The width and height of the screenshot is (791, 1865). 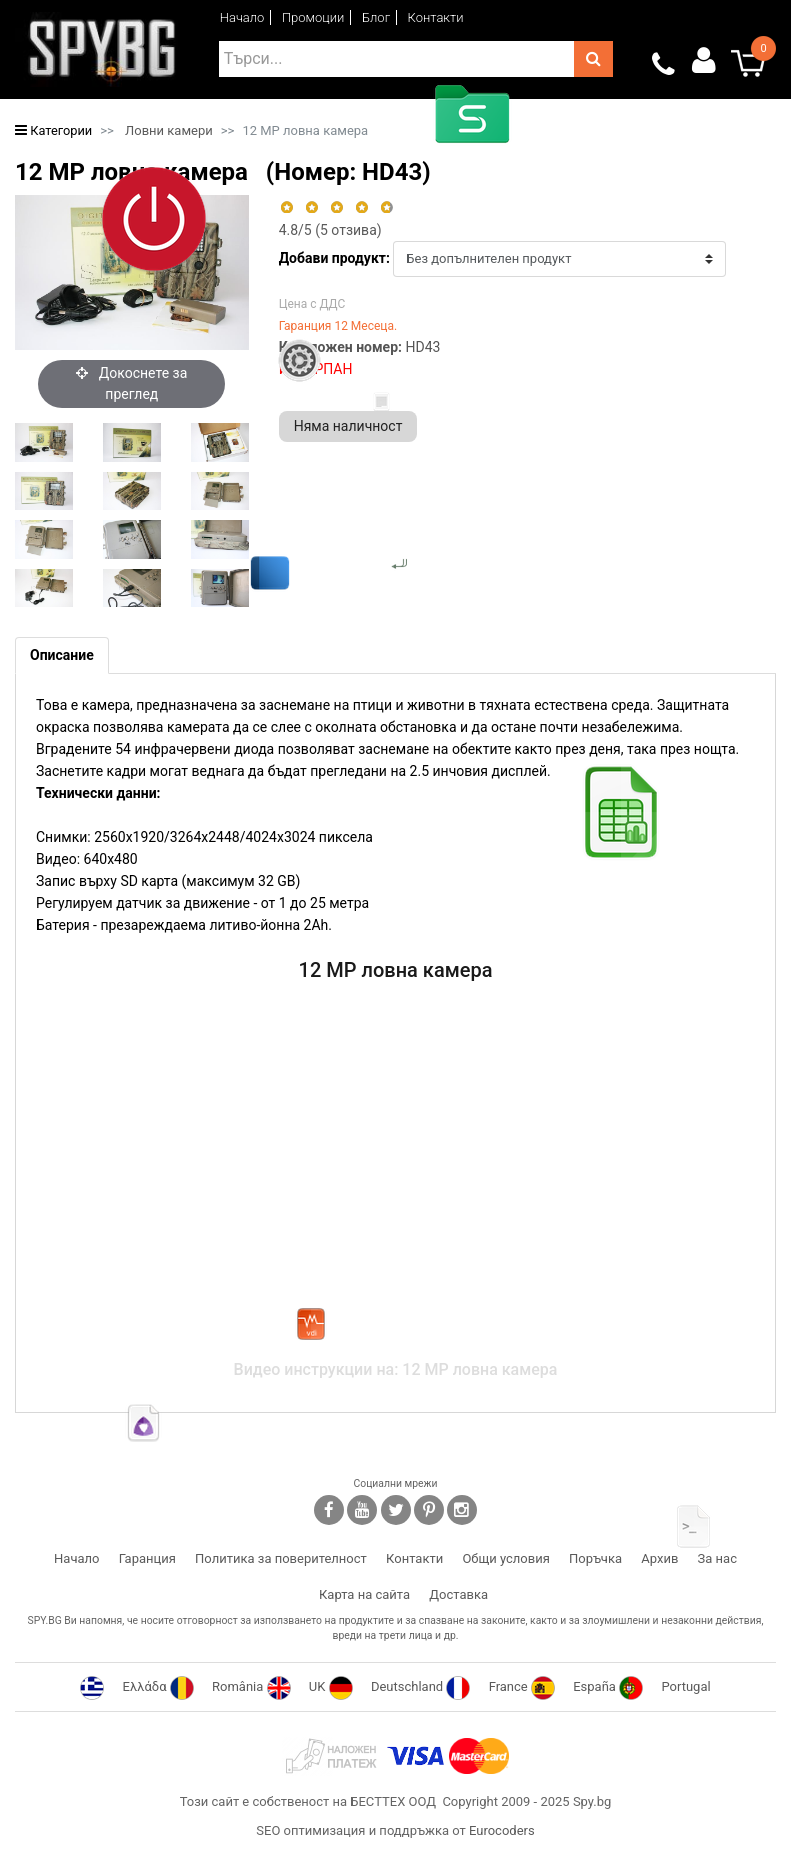 What do you see at coordinates (399, 563) in the screenshot?
I see `reply to all recipients of an email` at bounding box center [399, 563].